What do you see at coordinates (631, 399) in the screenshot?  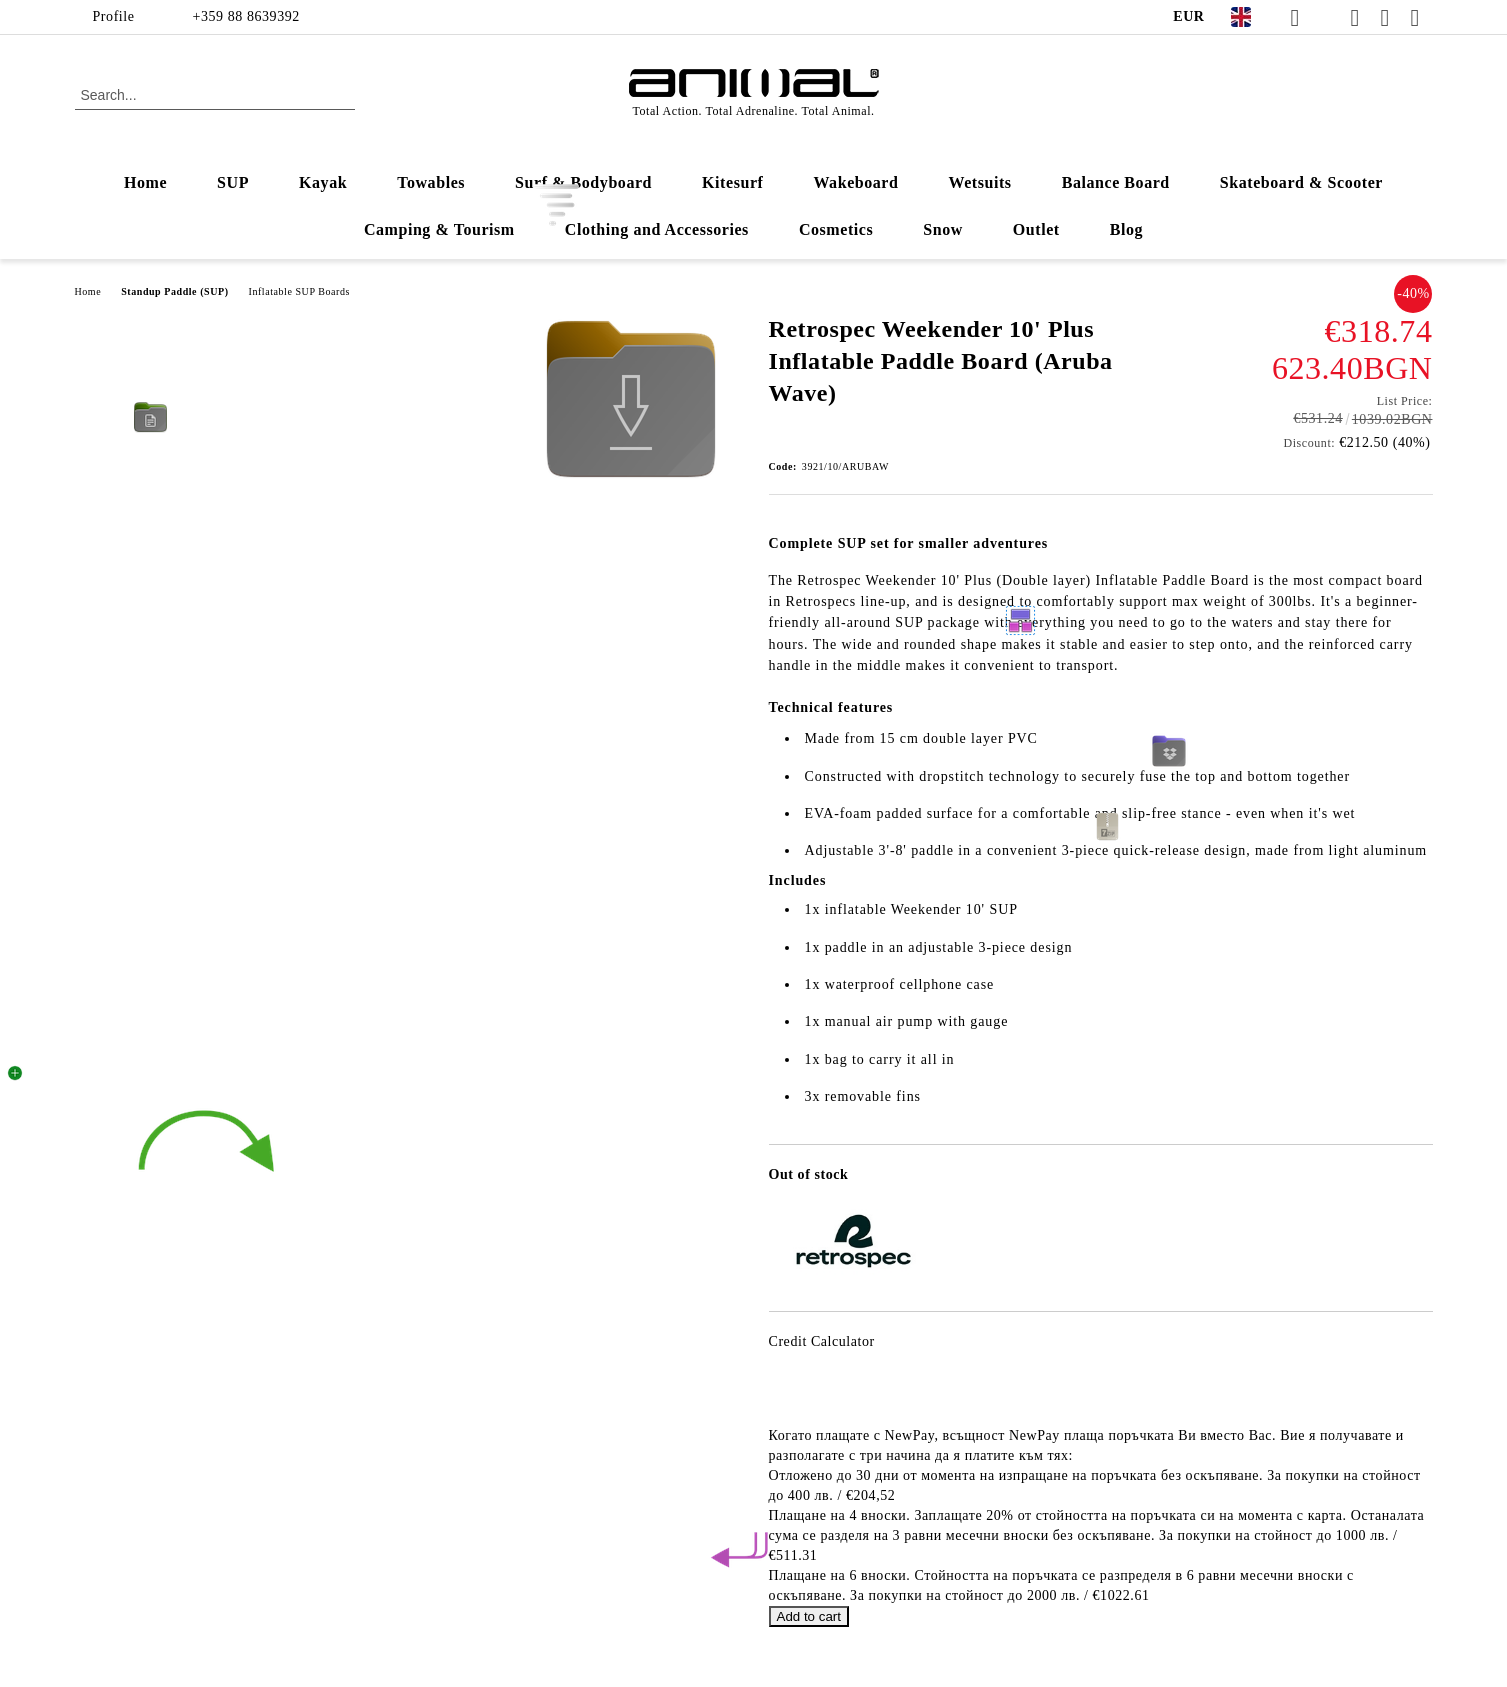 I see `open downloads folder` at bounding box center [631, 399].